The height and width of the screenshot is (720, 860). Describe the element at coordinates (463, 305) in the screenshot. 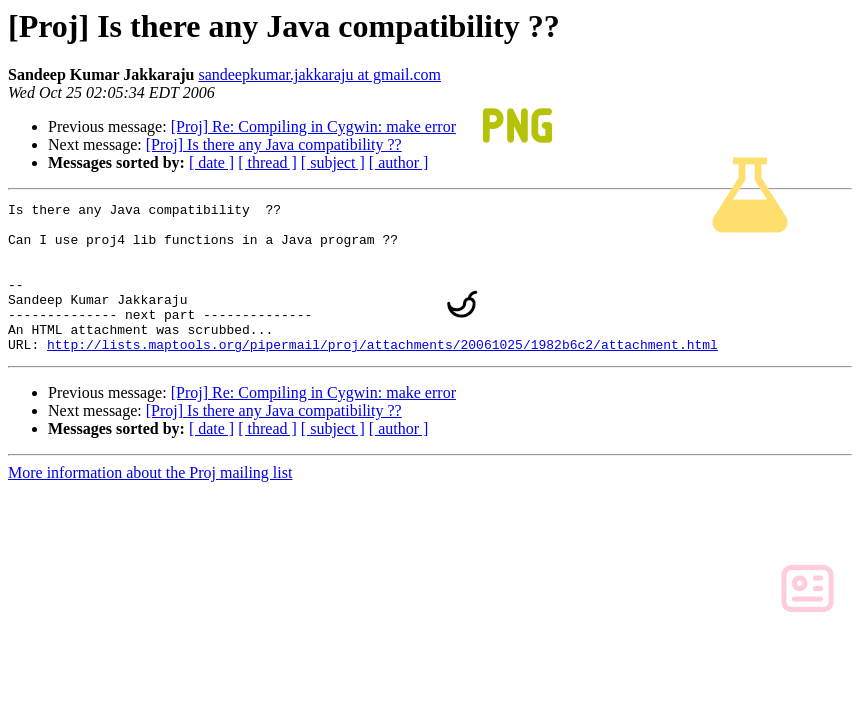

I see `indicates spicy food or heat level` at that location.